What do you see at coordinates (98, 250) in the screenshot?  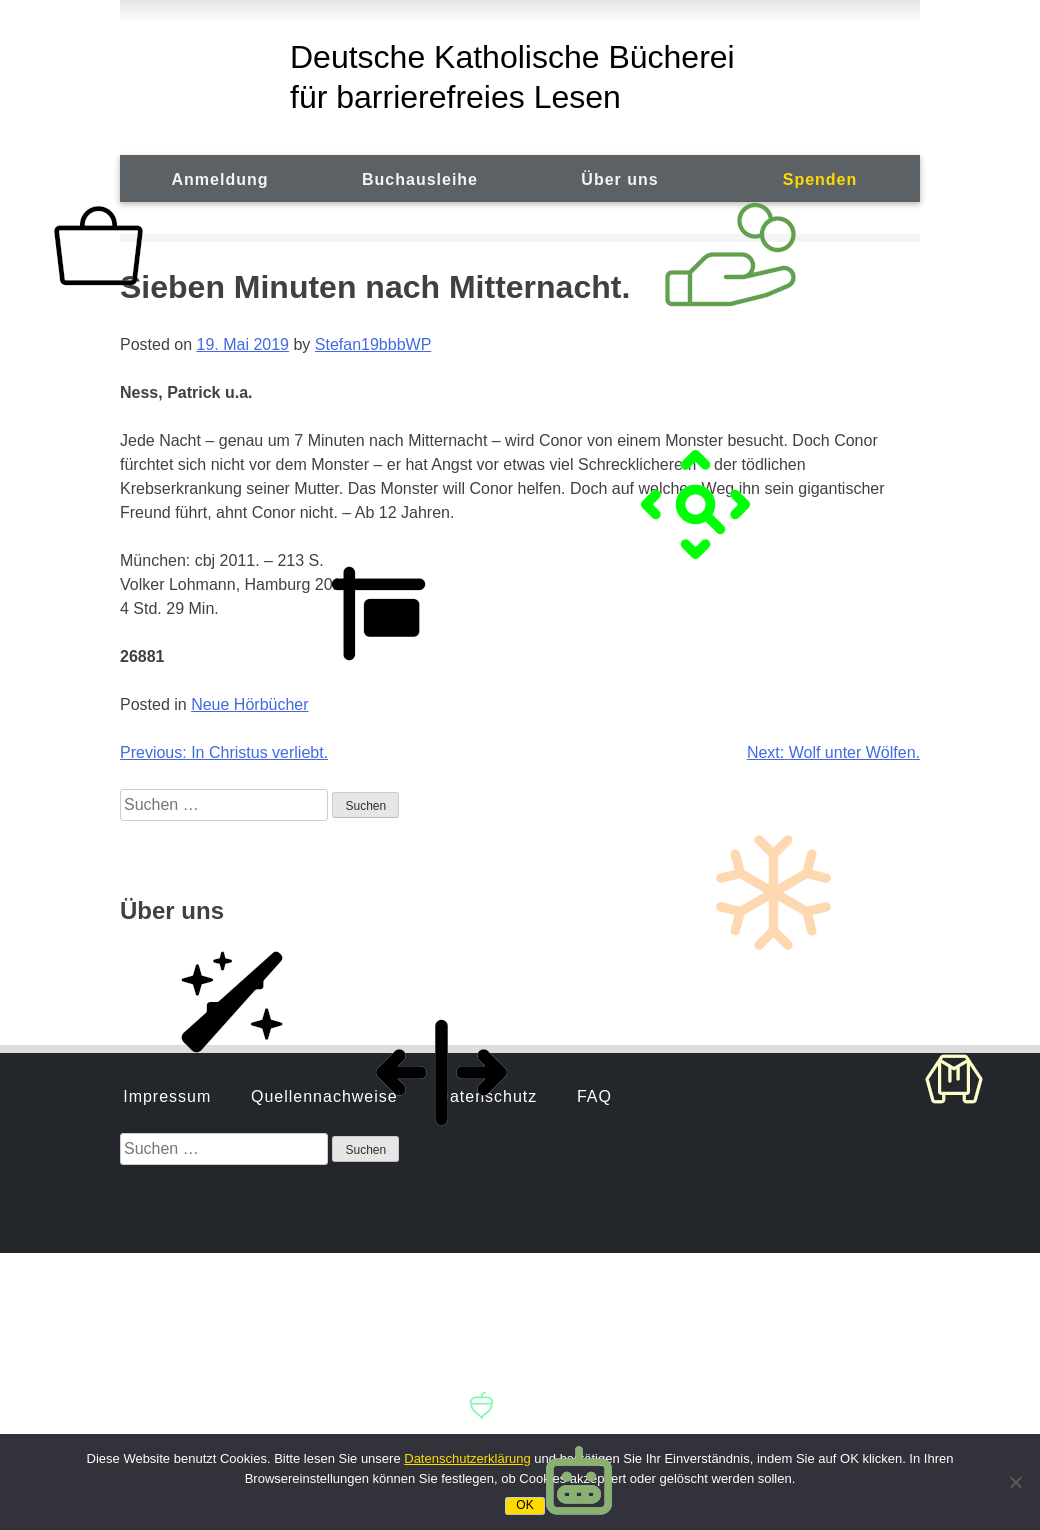 I see `view your shopping bag` at bounding box center [98, 250].